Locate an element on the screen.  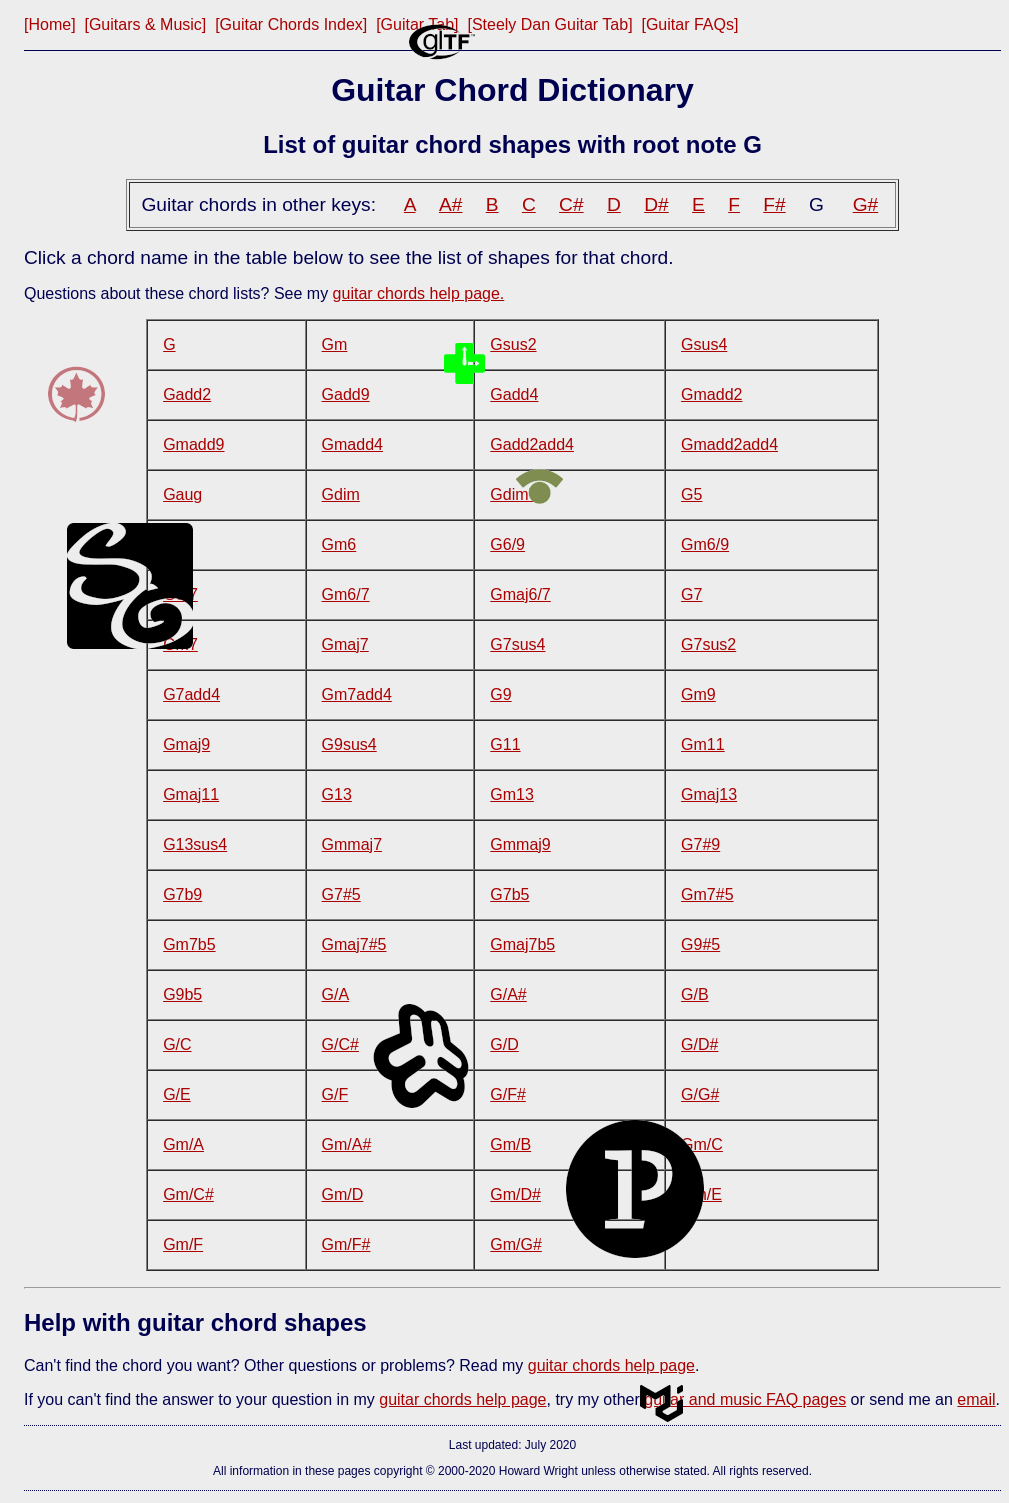
open RescueTime app is located at coordinates (464, 363).